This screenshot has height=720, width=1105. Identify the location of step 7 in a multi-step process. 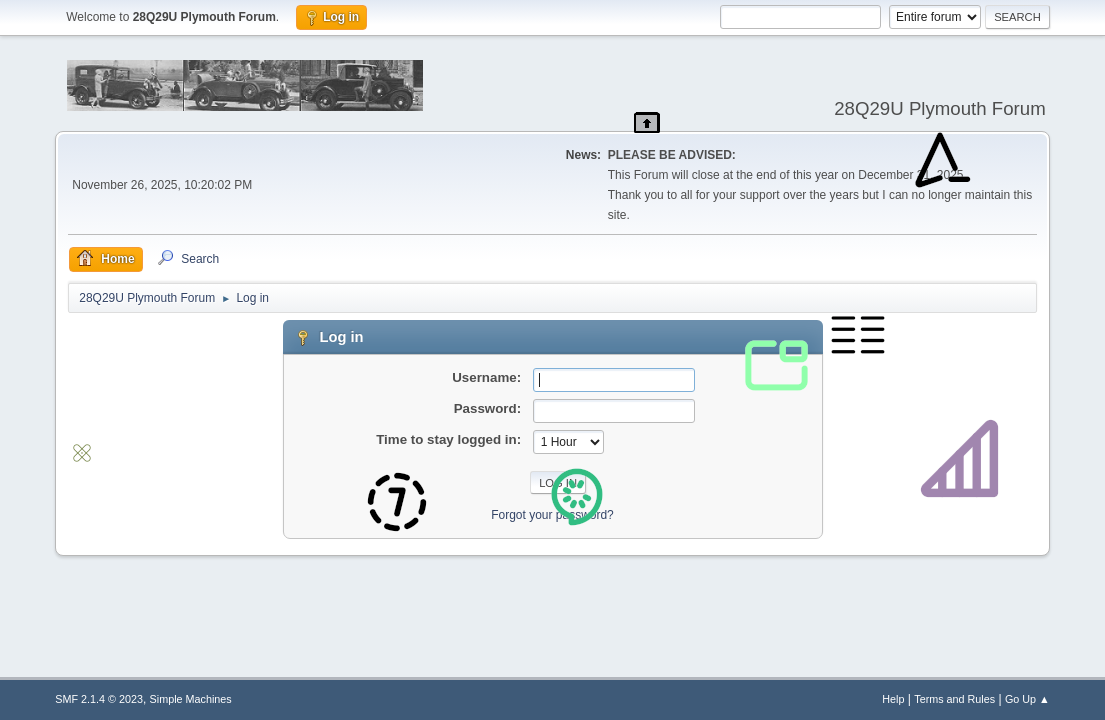
(397, 502).